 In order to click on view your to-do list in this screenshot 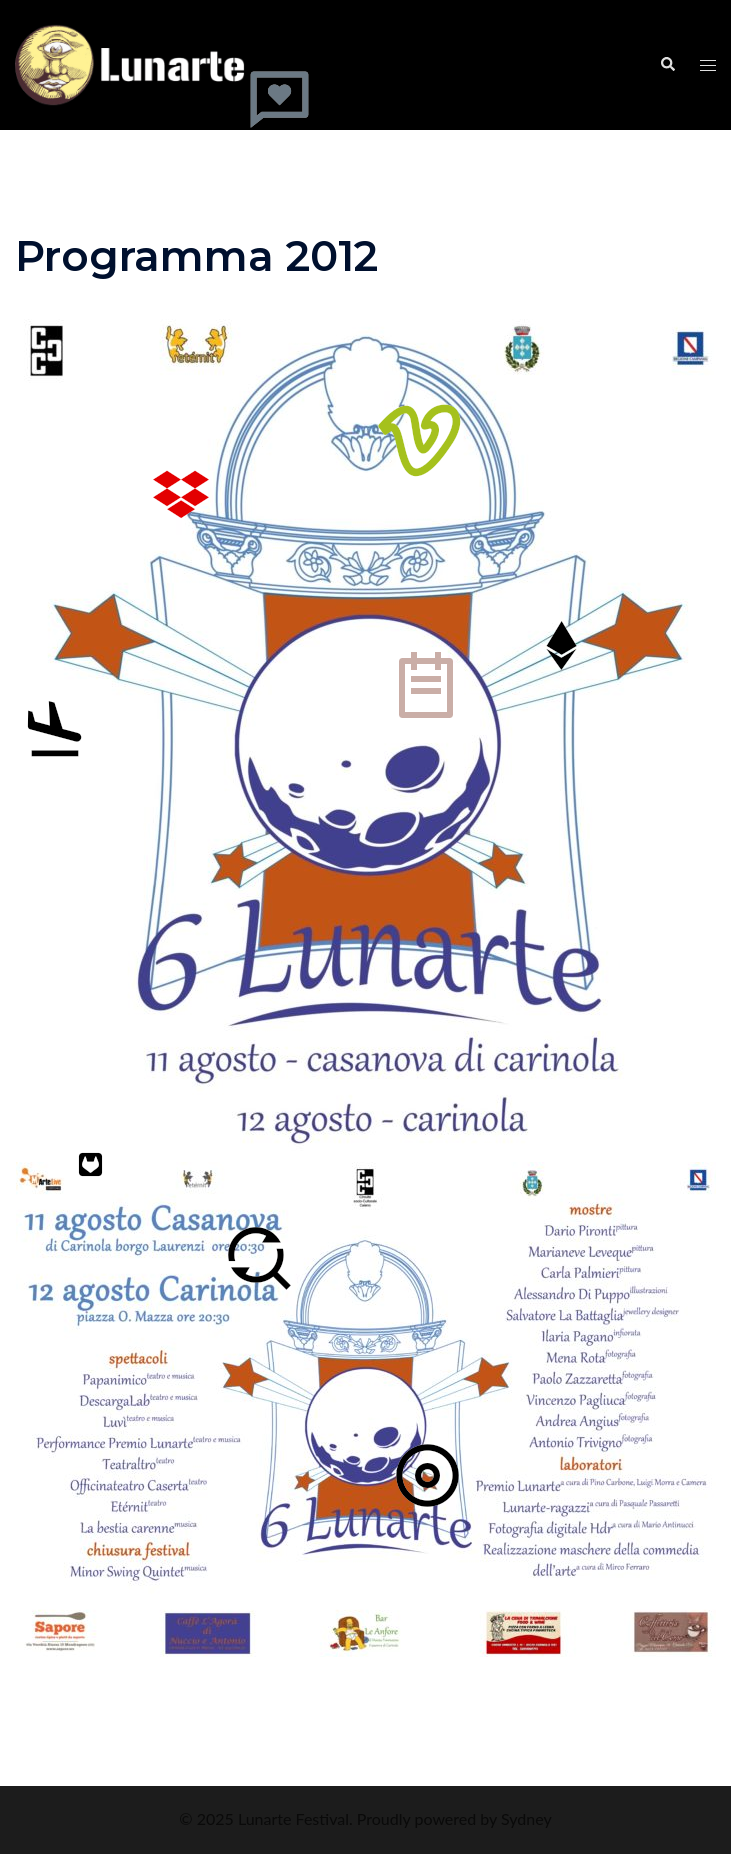, I will do `click(426, 688)`.